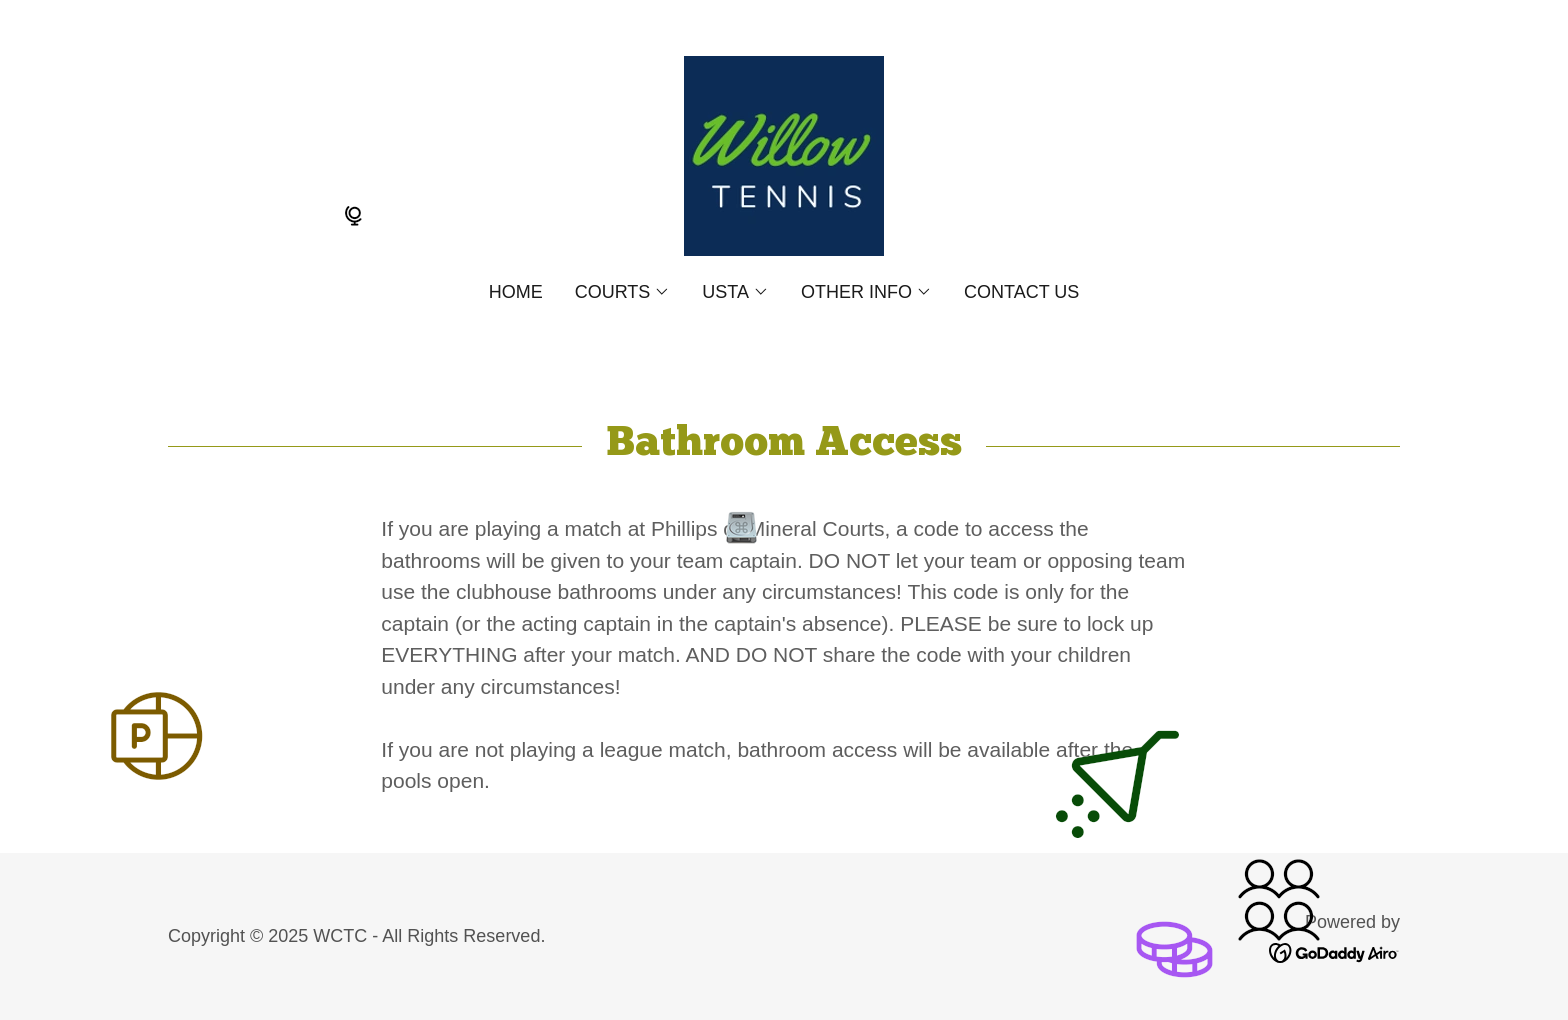  I want to click on view your coin balance or currency, so click(1174, 949).